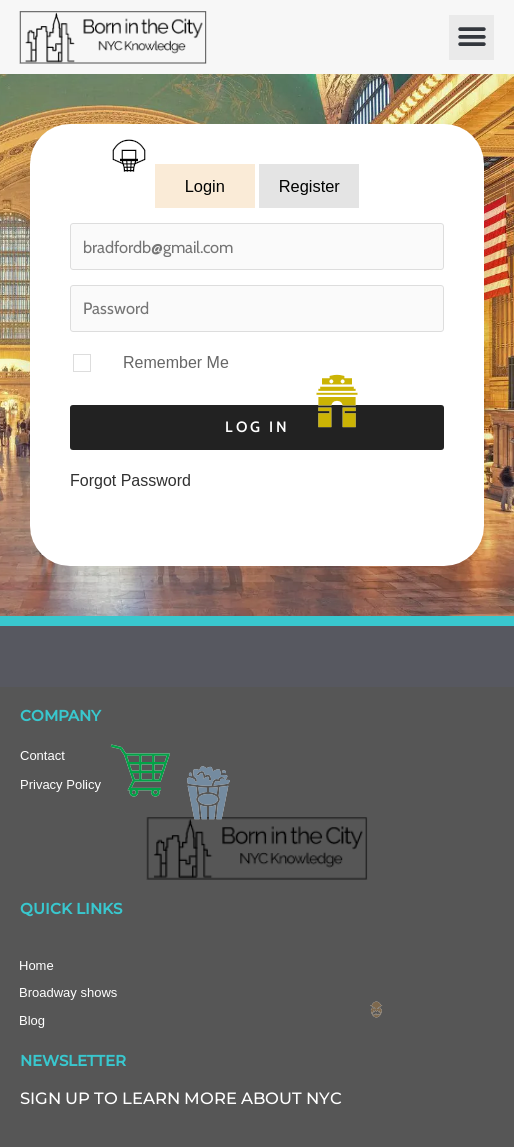 This screenshot has height=1147, width=514. I want to click on select lizardman character or race, so click(376, 1009).